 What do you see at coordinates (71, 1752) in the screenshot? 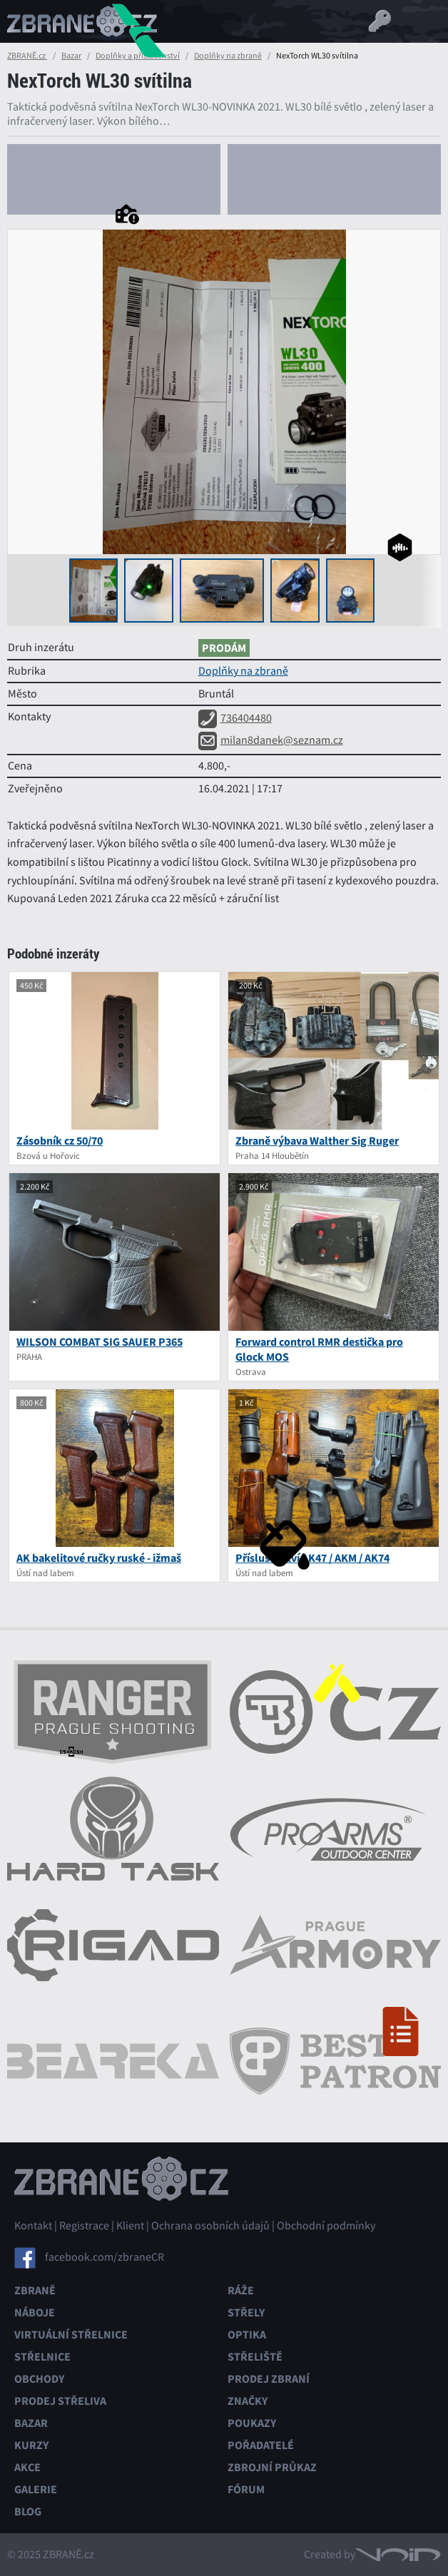
I see `Oshkosh Corporation brand logo` at bounding box center [71, 1752].